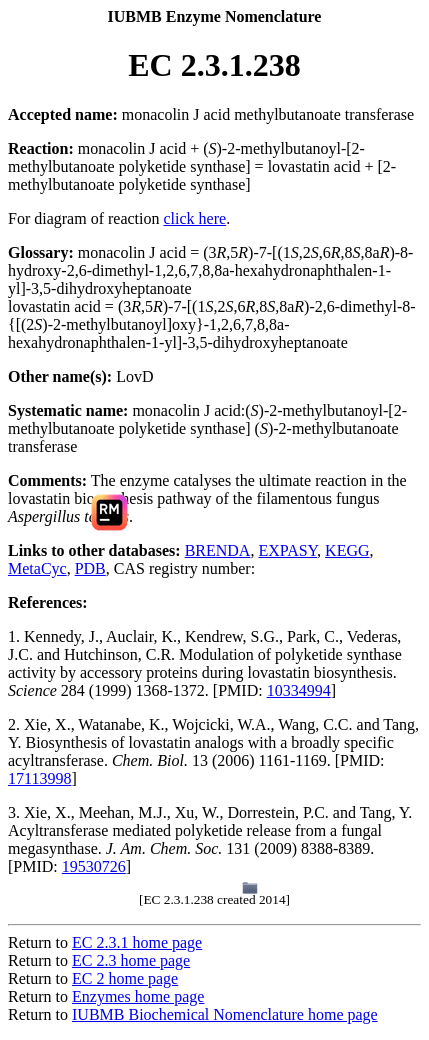 This screenshot has width=429, height=1040. Describe the element at coordinates (109, 512) in the screenshot. I see `open RubyMine IDE` at that location.